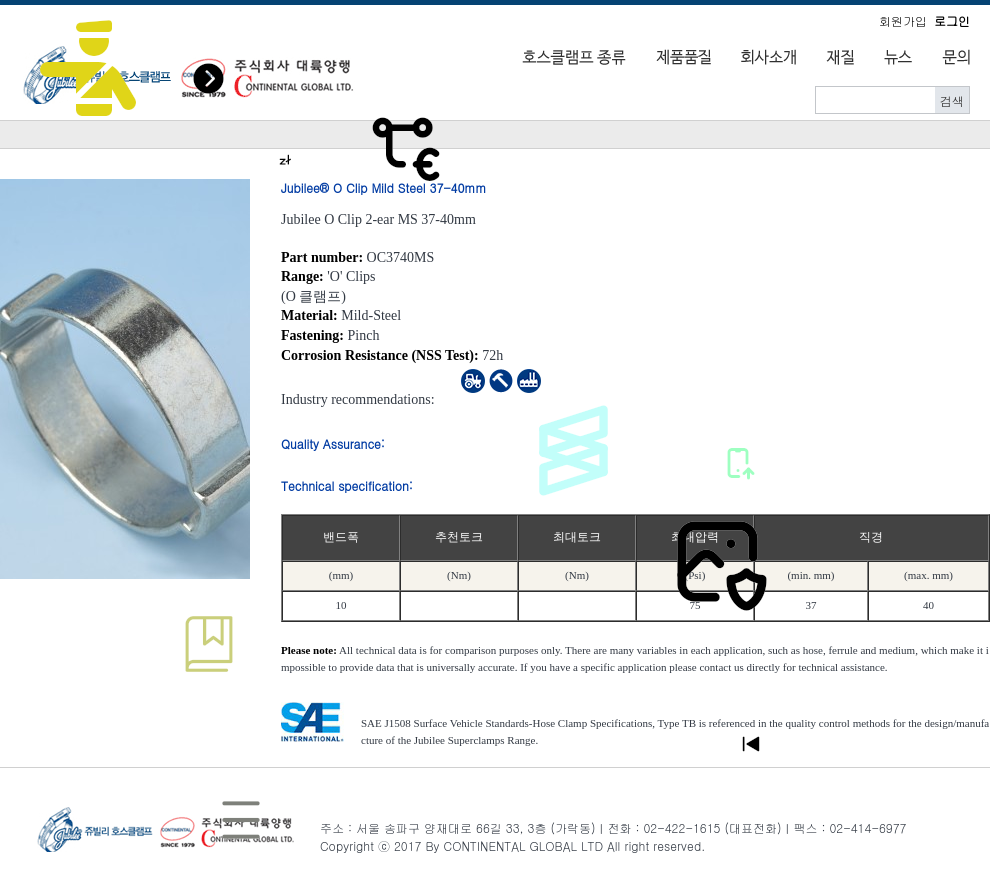 The image size is (990, 879). What do you see at coordinates (208, 78) in the screenshot?
I see `go to the next item or page` at bounding box center [208, 78].